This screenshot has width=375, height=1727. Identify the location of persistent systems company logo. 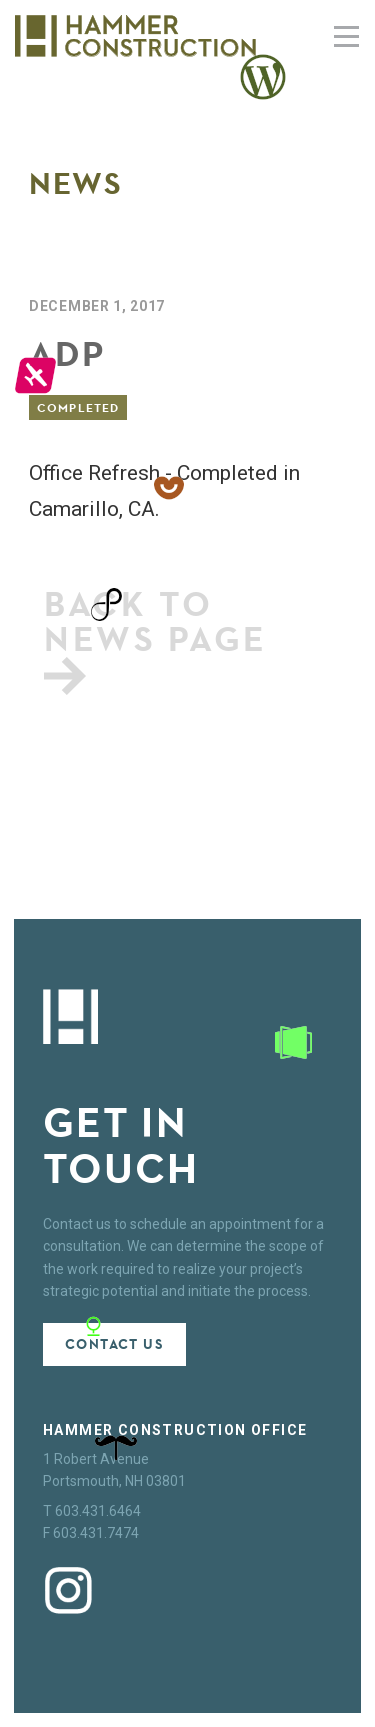
(106, 604).